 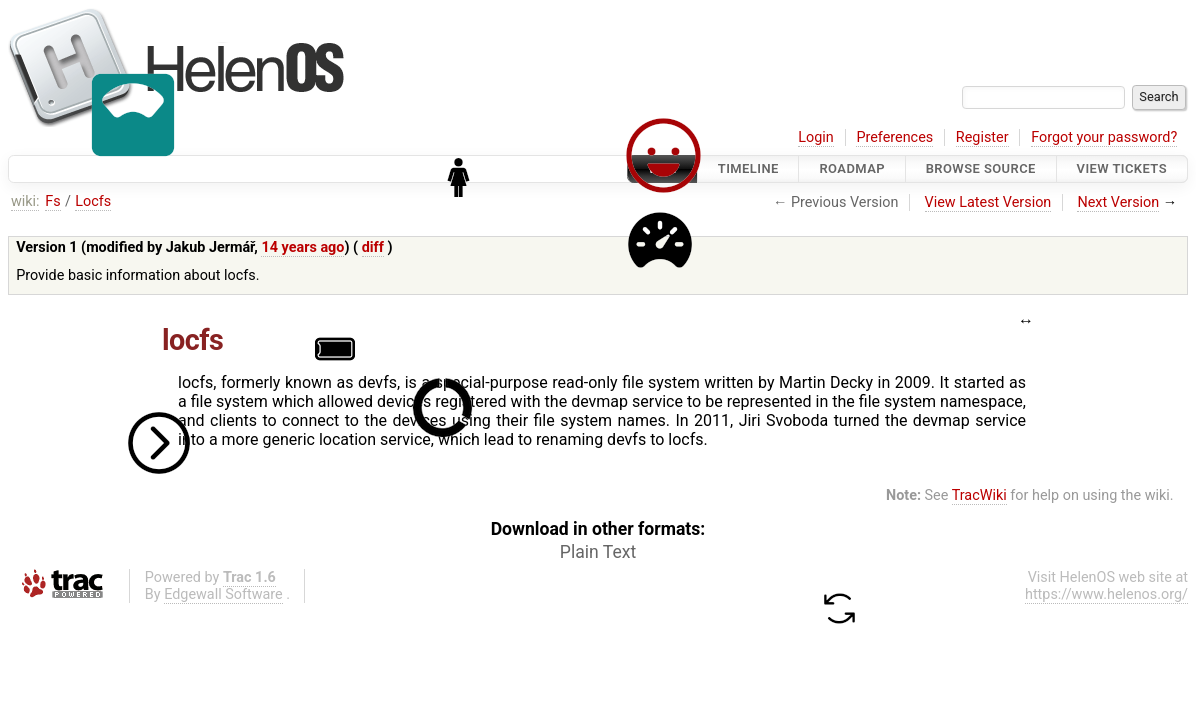 What do you see at coordinates (335, 349) in the screenshot?
I see `rotate device to landscape mode` at bounding box center [335, 349].